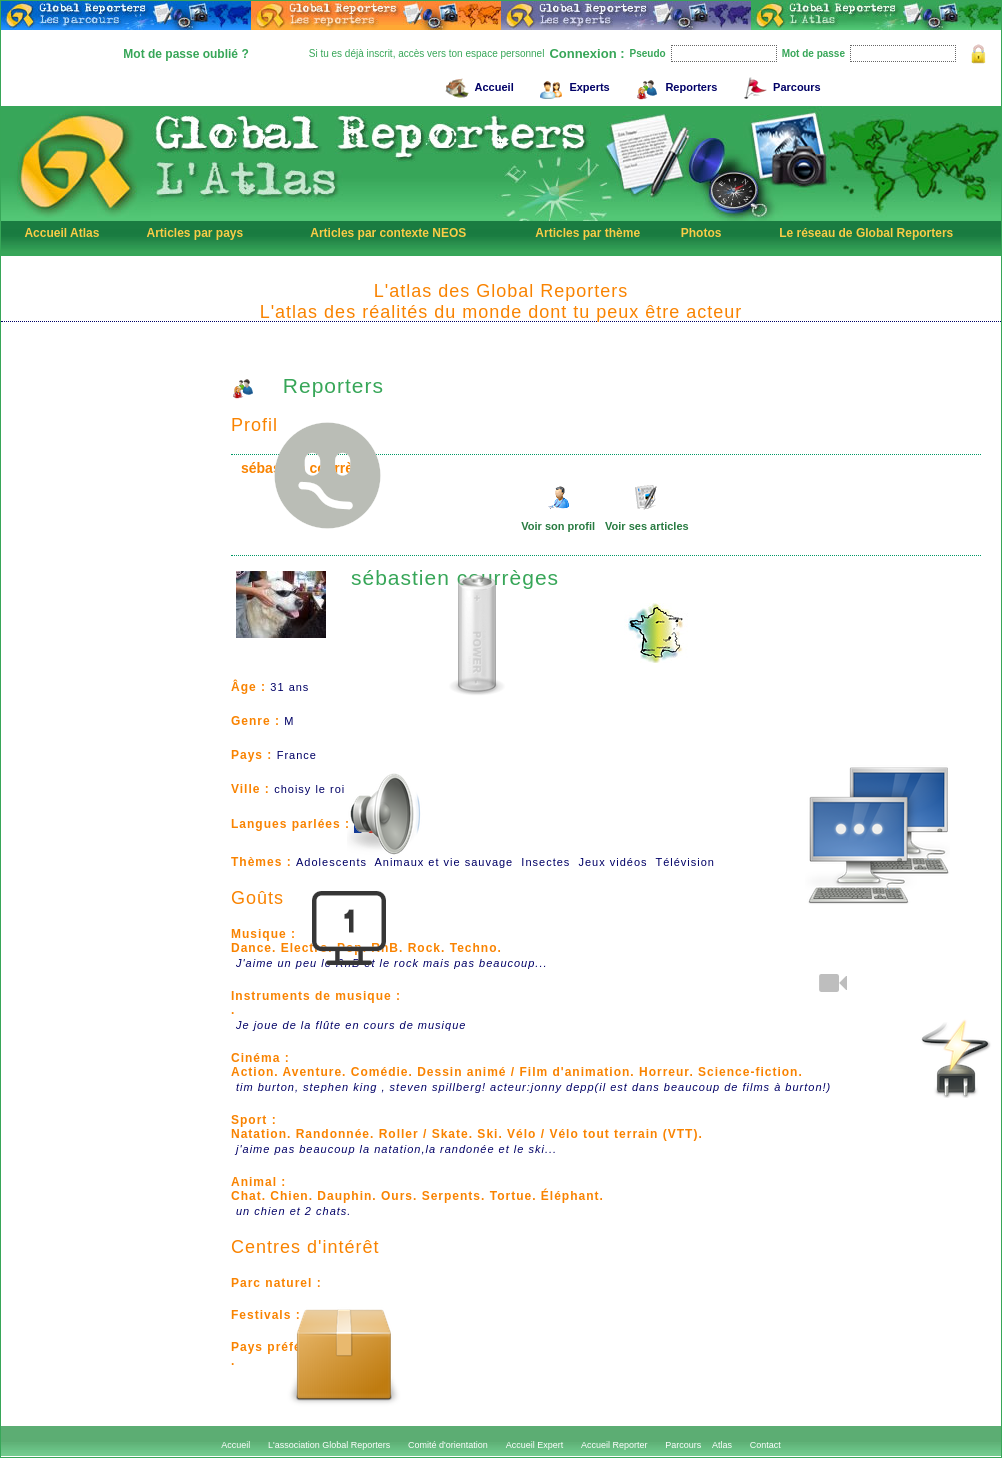 The width and height of the screenshot is (1002, 1461). What do you see at coordinates (833, 982) in the screenshot?
I see `access video files or library` at bounding box center [833, 982].